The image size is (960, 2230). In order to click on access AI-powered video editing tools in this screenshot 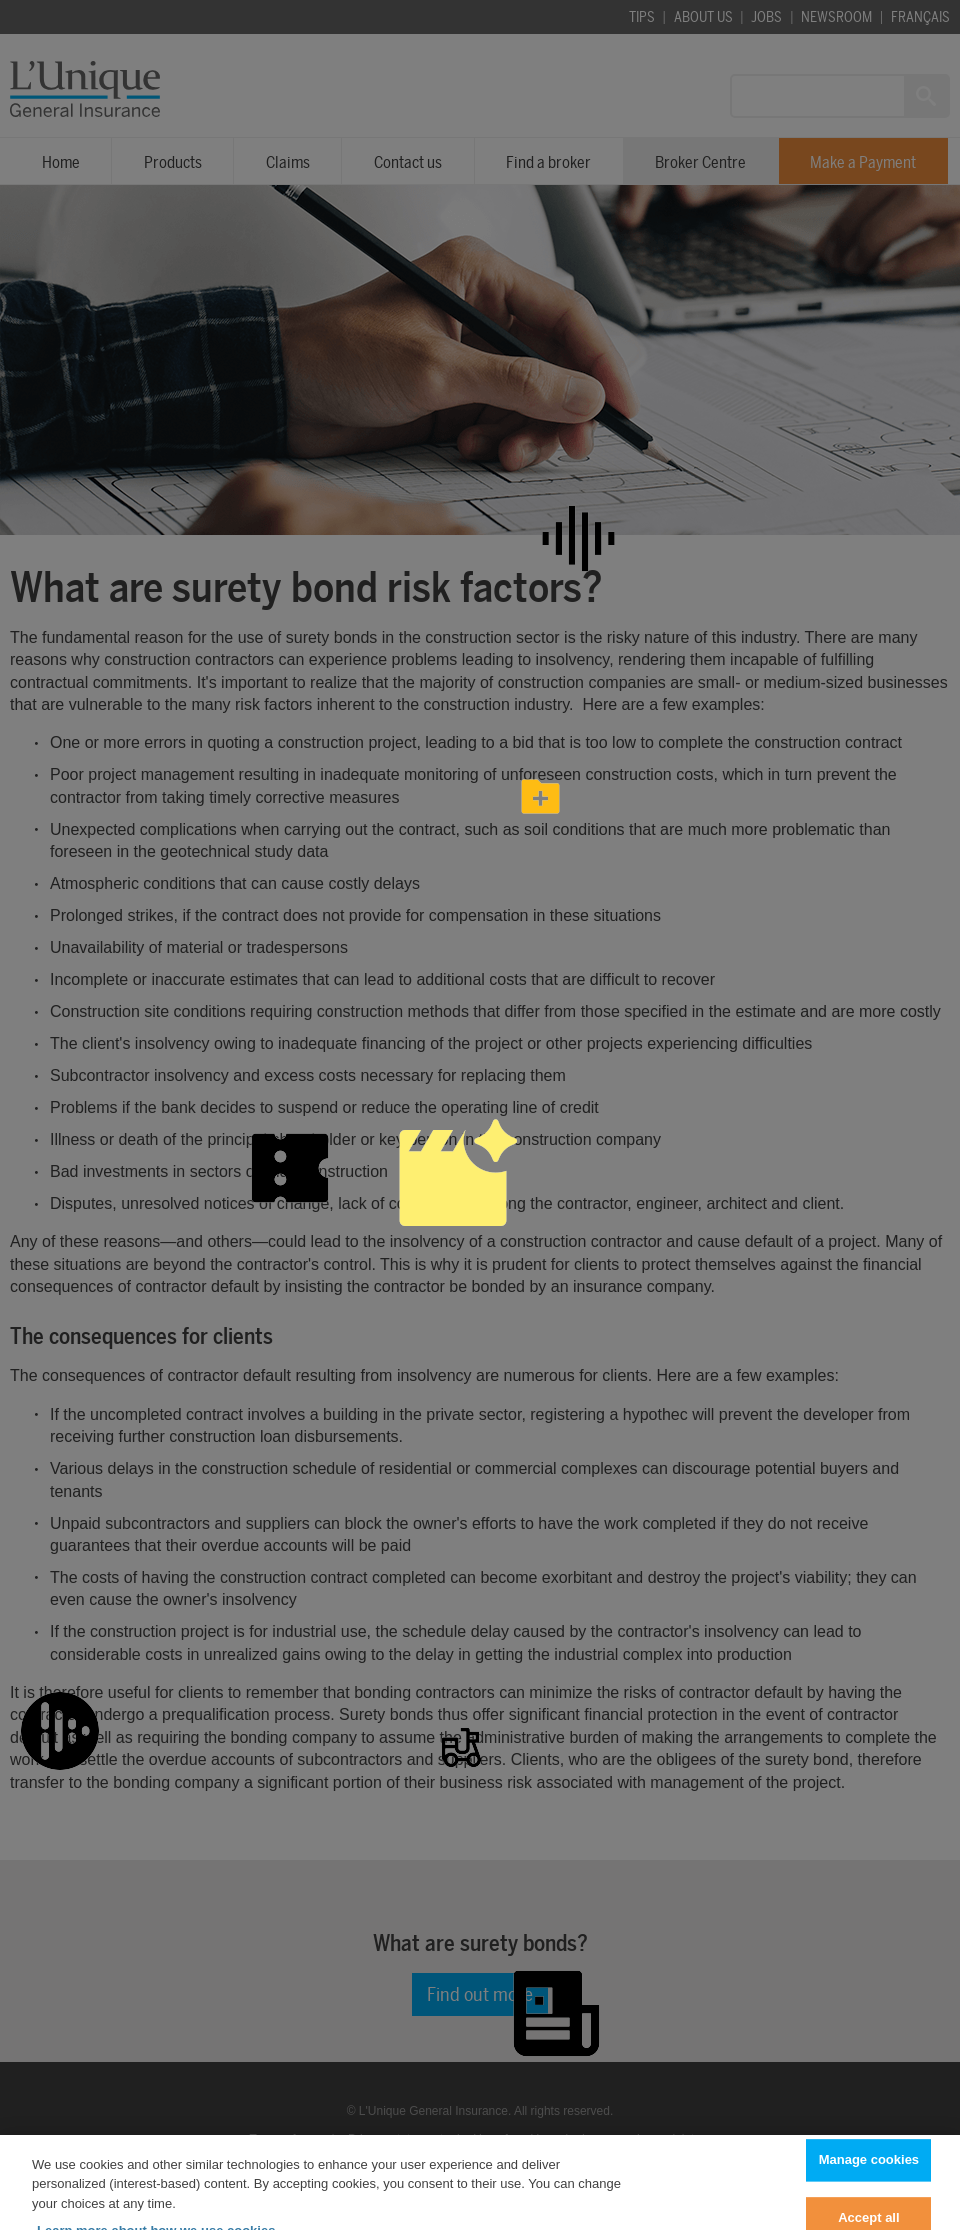, I will do `click(453, 1178)`.